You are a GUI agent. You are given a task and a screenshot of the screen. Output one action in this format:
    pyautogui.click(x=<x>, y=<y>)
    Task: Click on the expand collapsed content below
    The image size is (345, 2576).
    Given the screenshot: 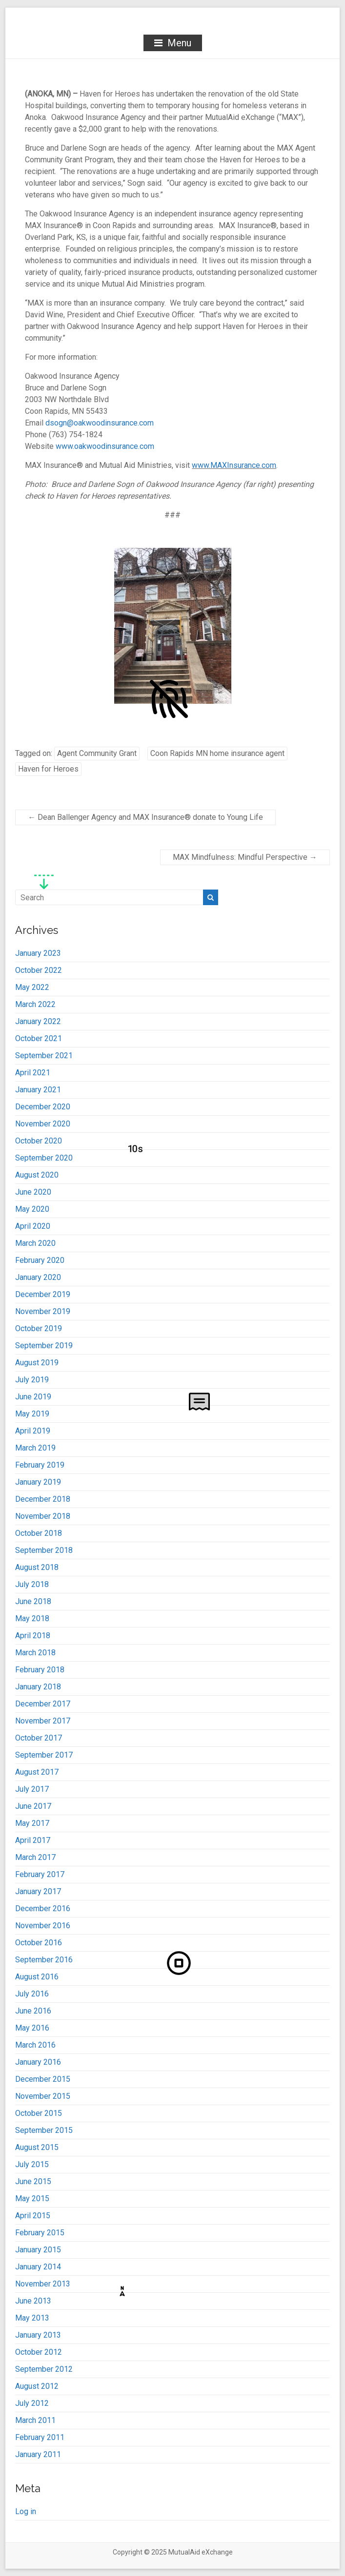 What is the action you would take?
    pyautogui.click(x=44, y=882)
    